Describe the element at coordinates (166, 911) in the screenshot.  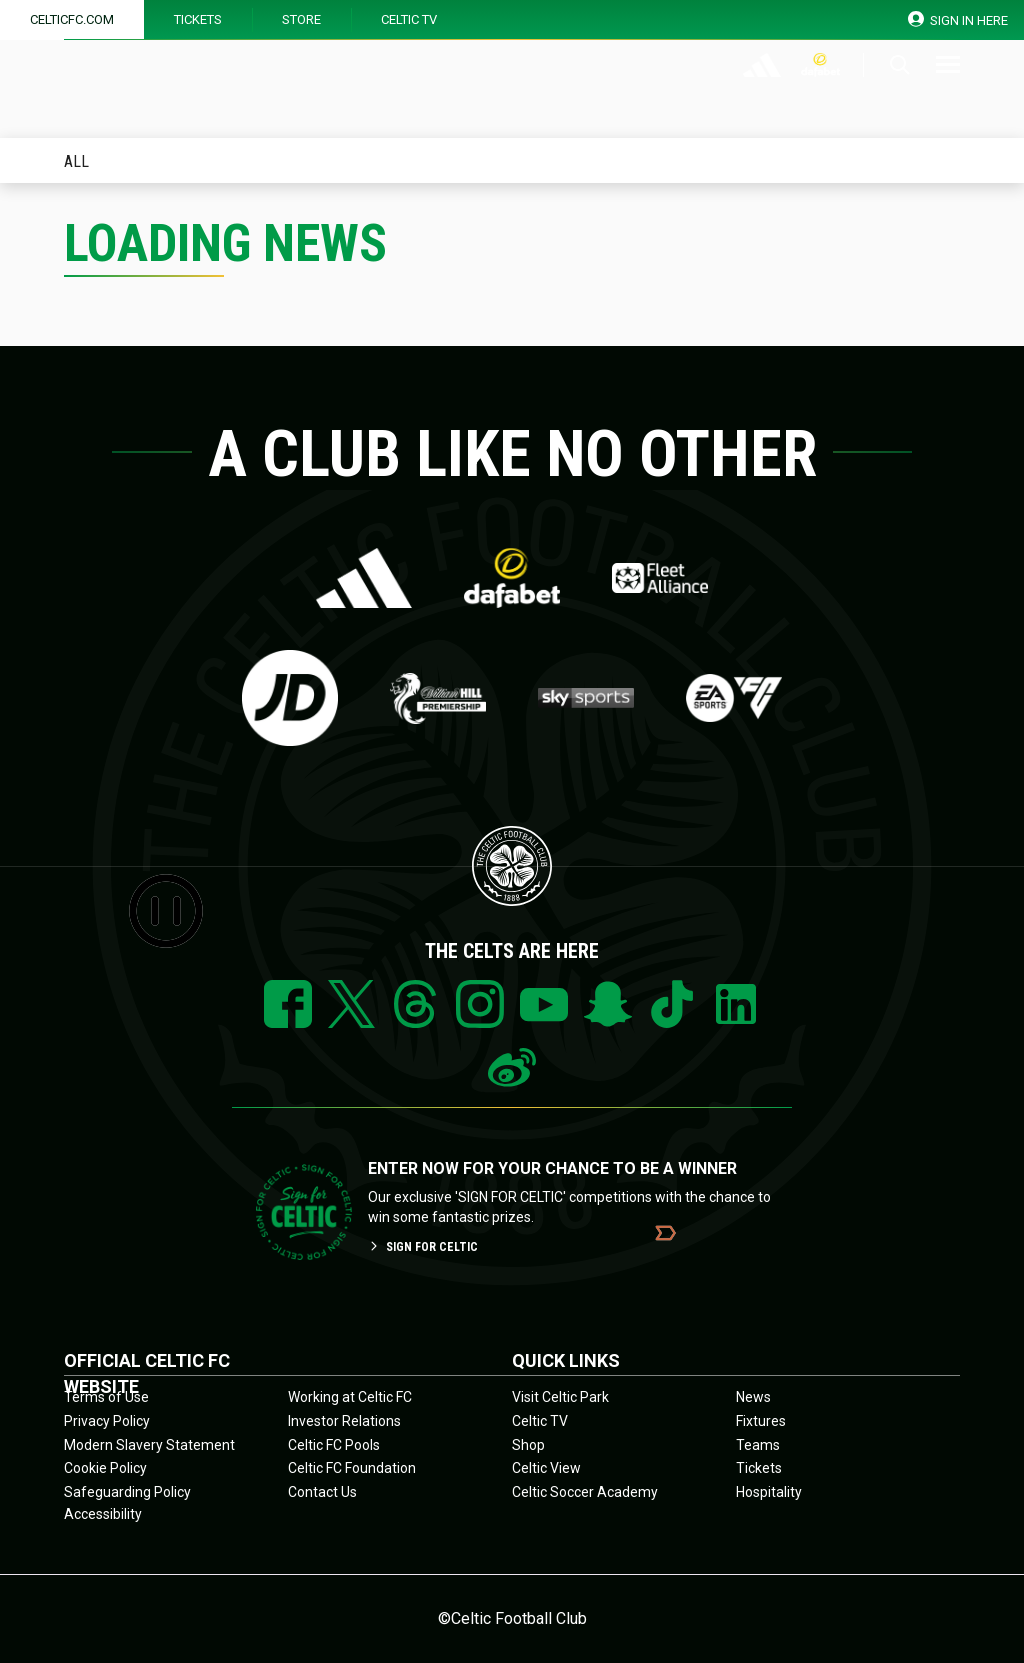
I see `pause media playback` at that location.